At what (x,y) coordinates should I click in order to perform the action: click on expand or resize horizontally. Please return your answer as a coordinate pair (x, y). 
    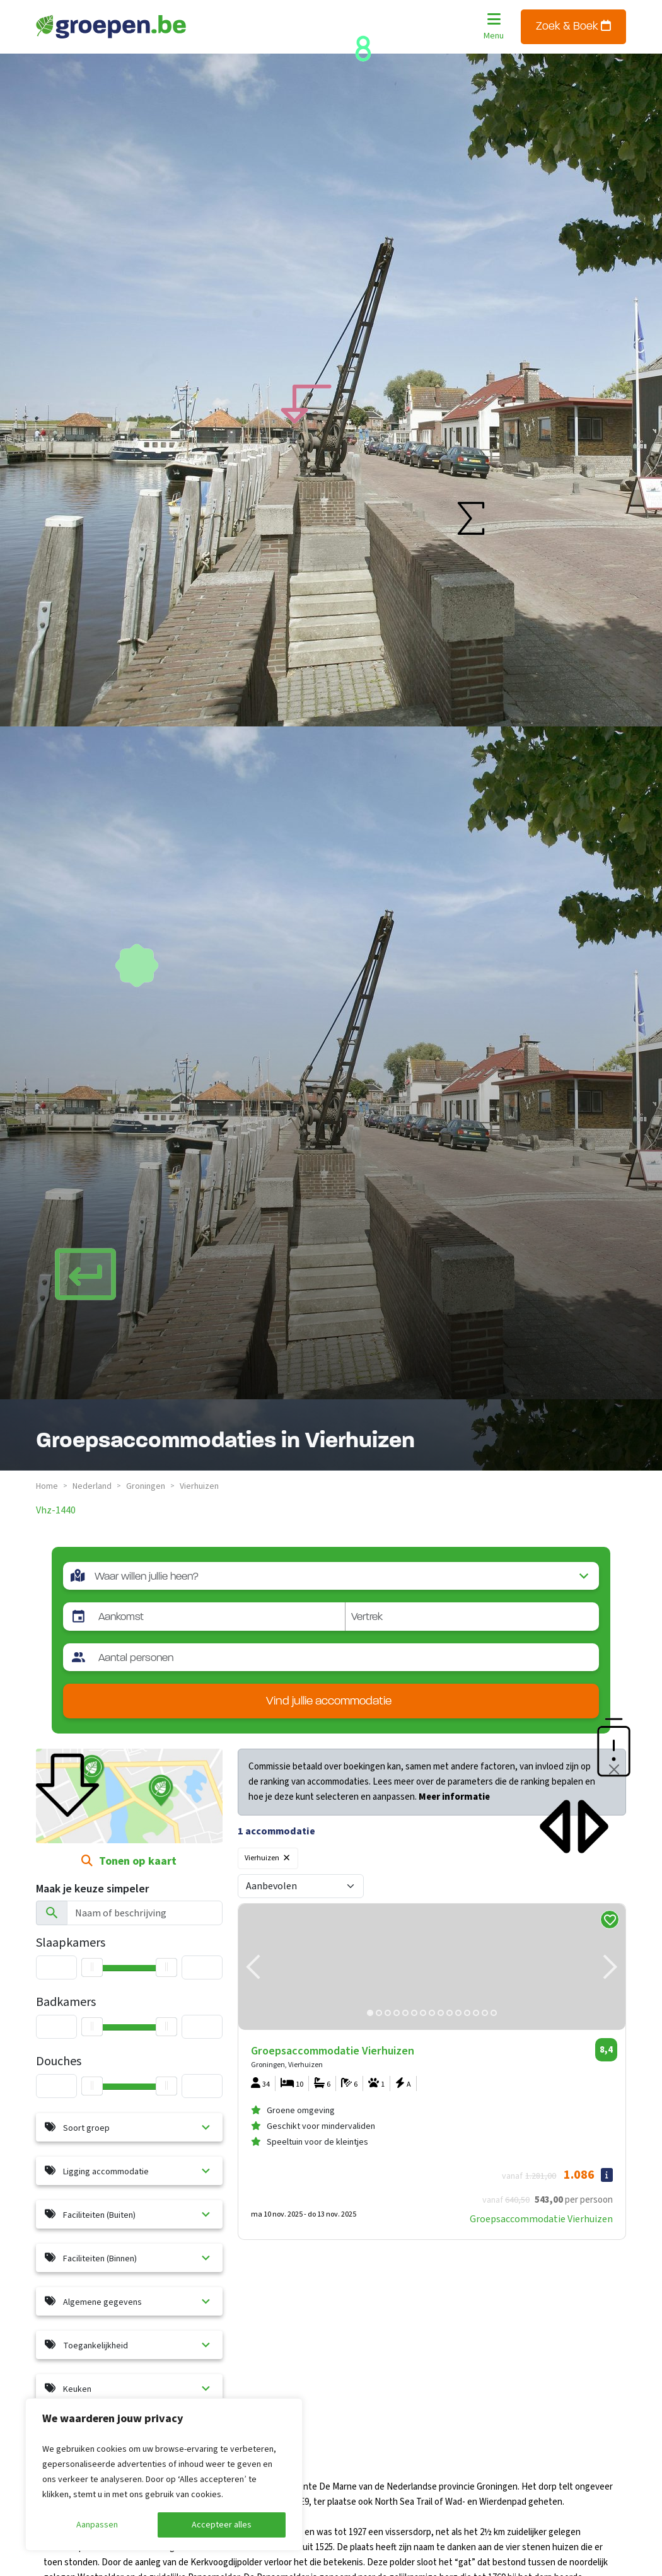
    Looking at the image, I should click on (574, 1826).